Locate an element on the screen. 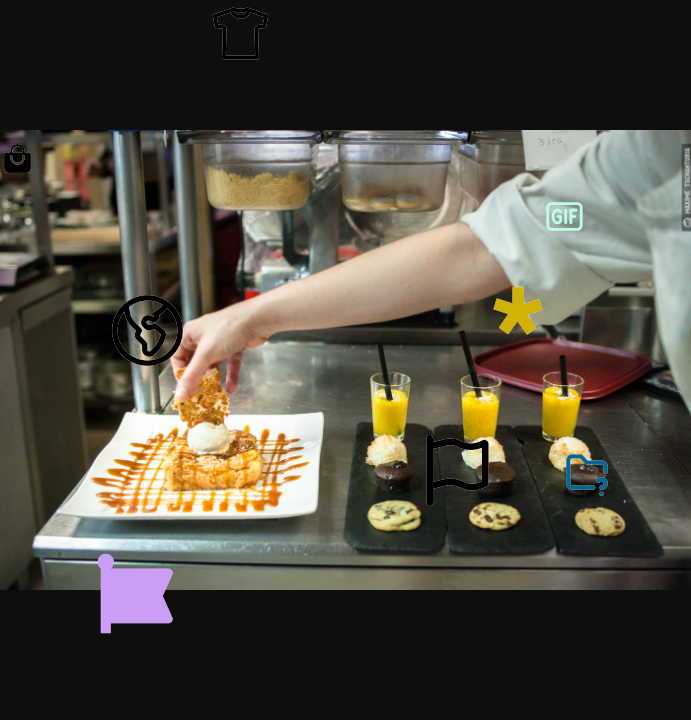  font awesome brand logo is located at coordinates (135, 593).